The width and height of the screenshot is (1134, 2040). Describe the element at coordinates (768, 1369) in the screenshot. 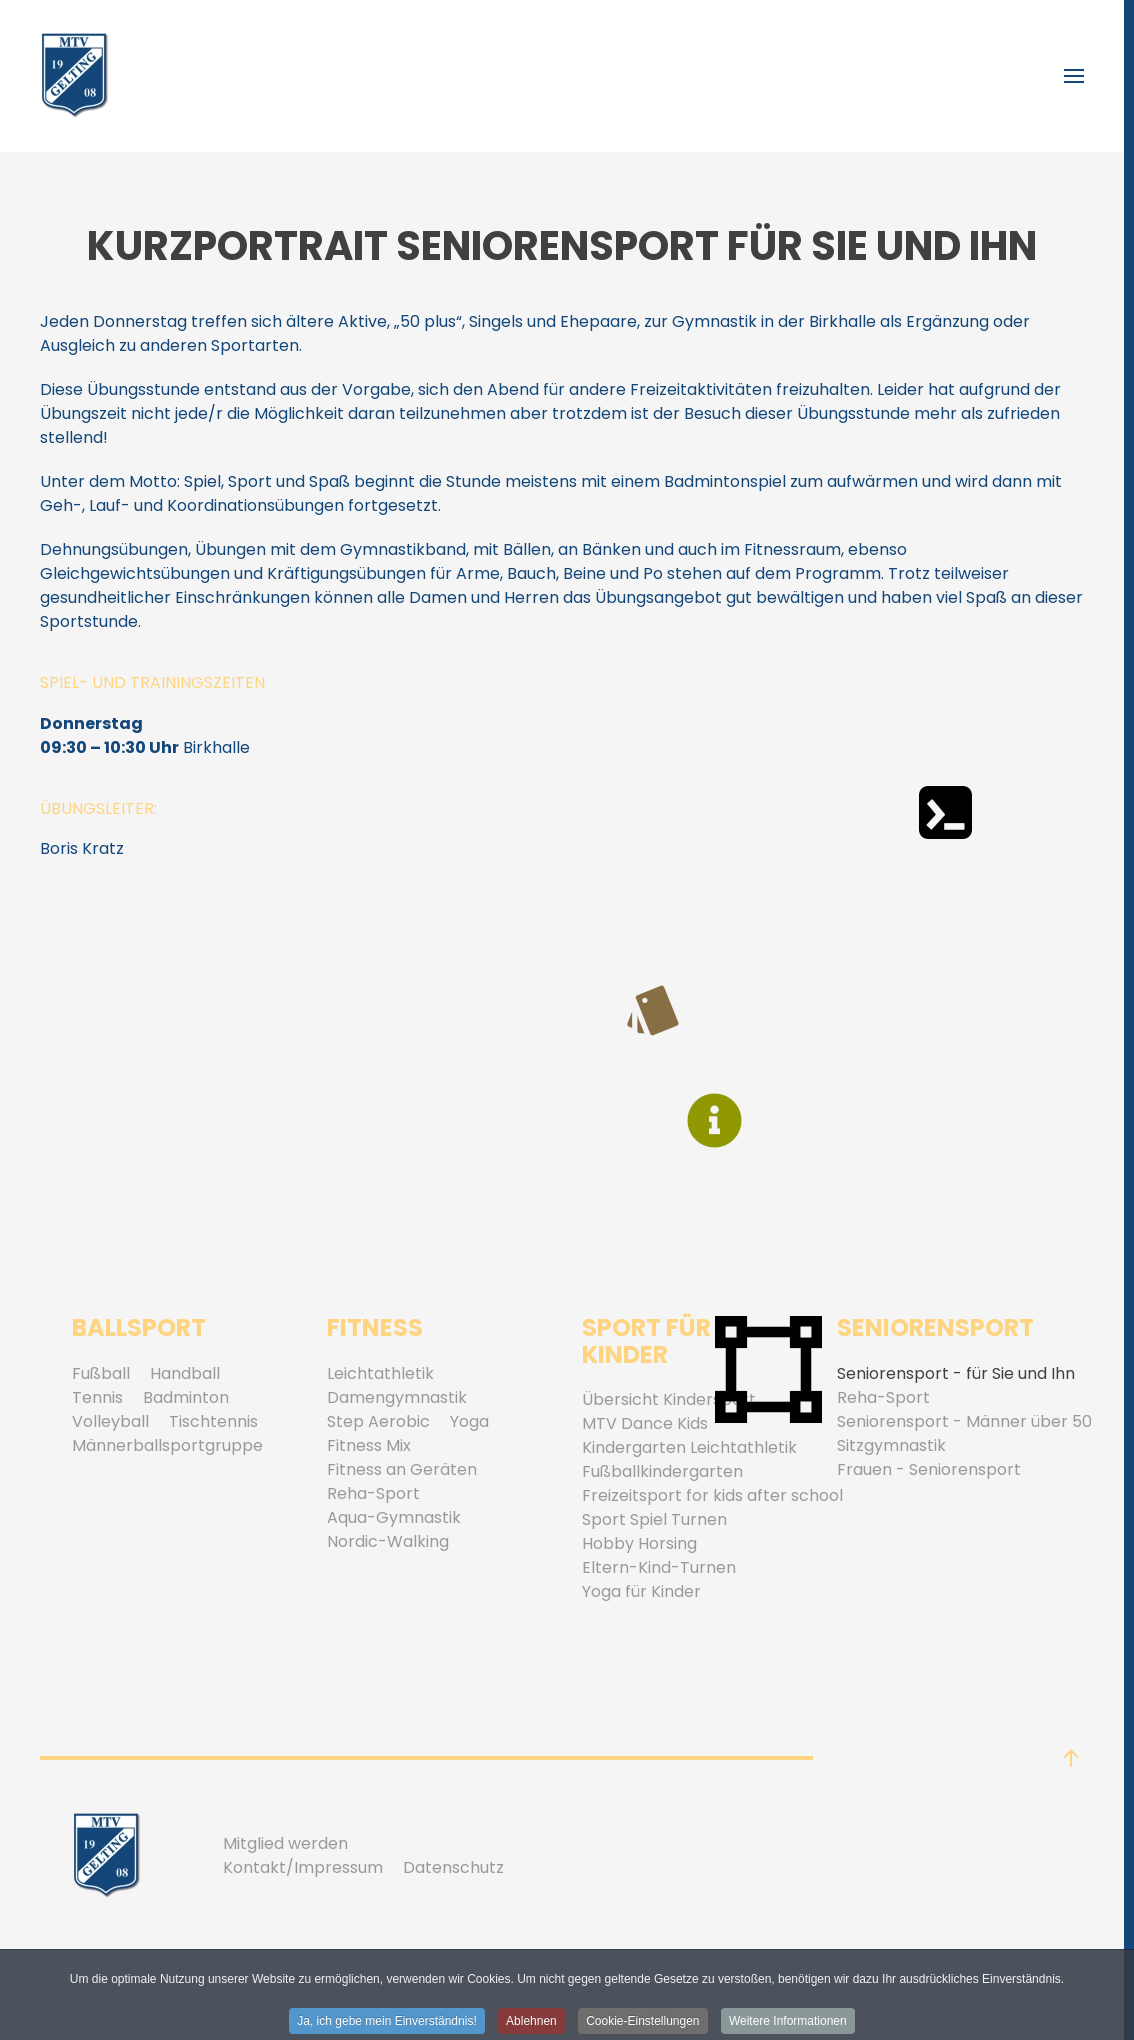

I see `material design icons brand logo` at that location.